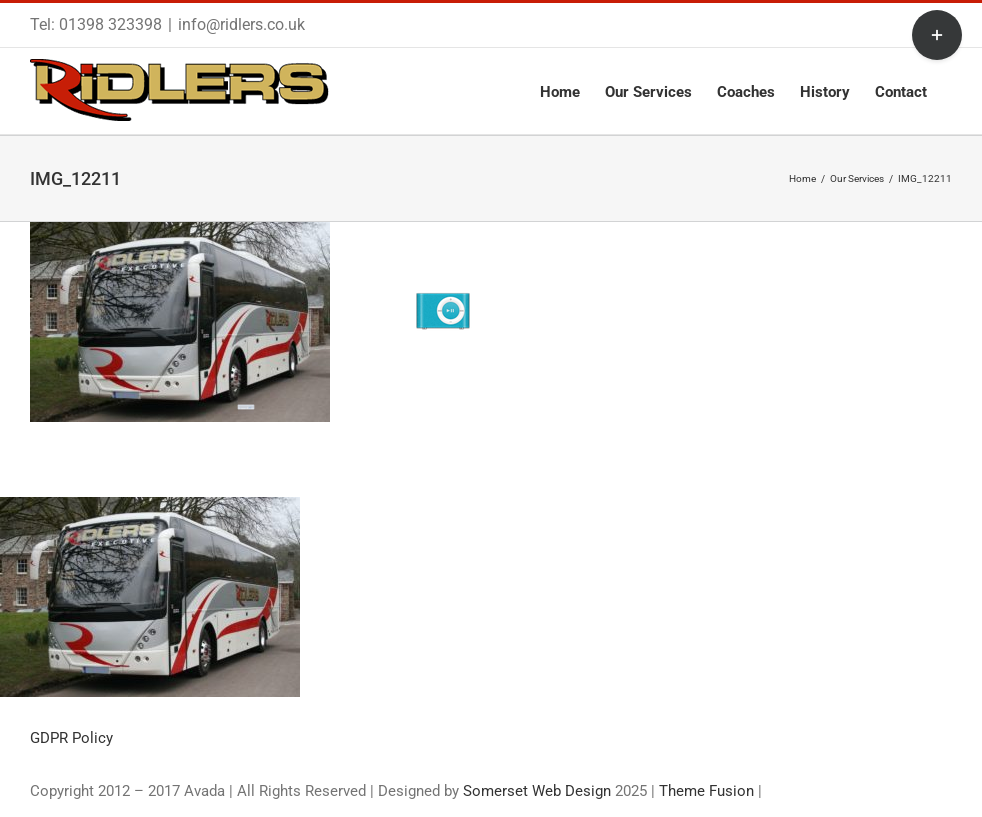 This screenshot has width=982, height=817. What do you see at coordinates (443, 301) in the screenshot?
I see `iPod shuffle device connected` at bounding box center [443, 301].